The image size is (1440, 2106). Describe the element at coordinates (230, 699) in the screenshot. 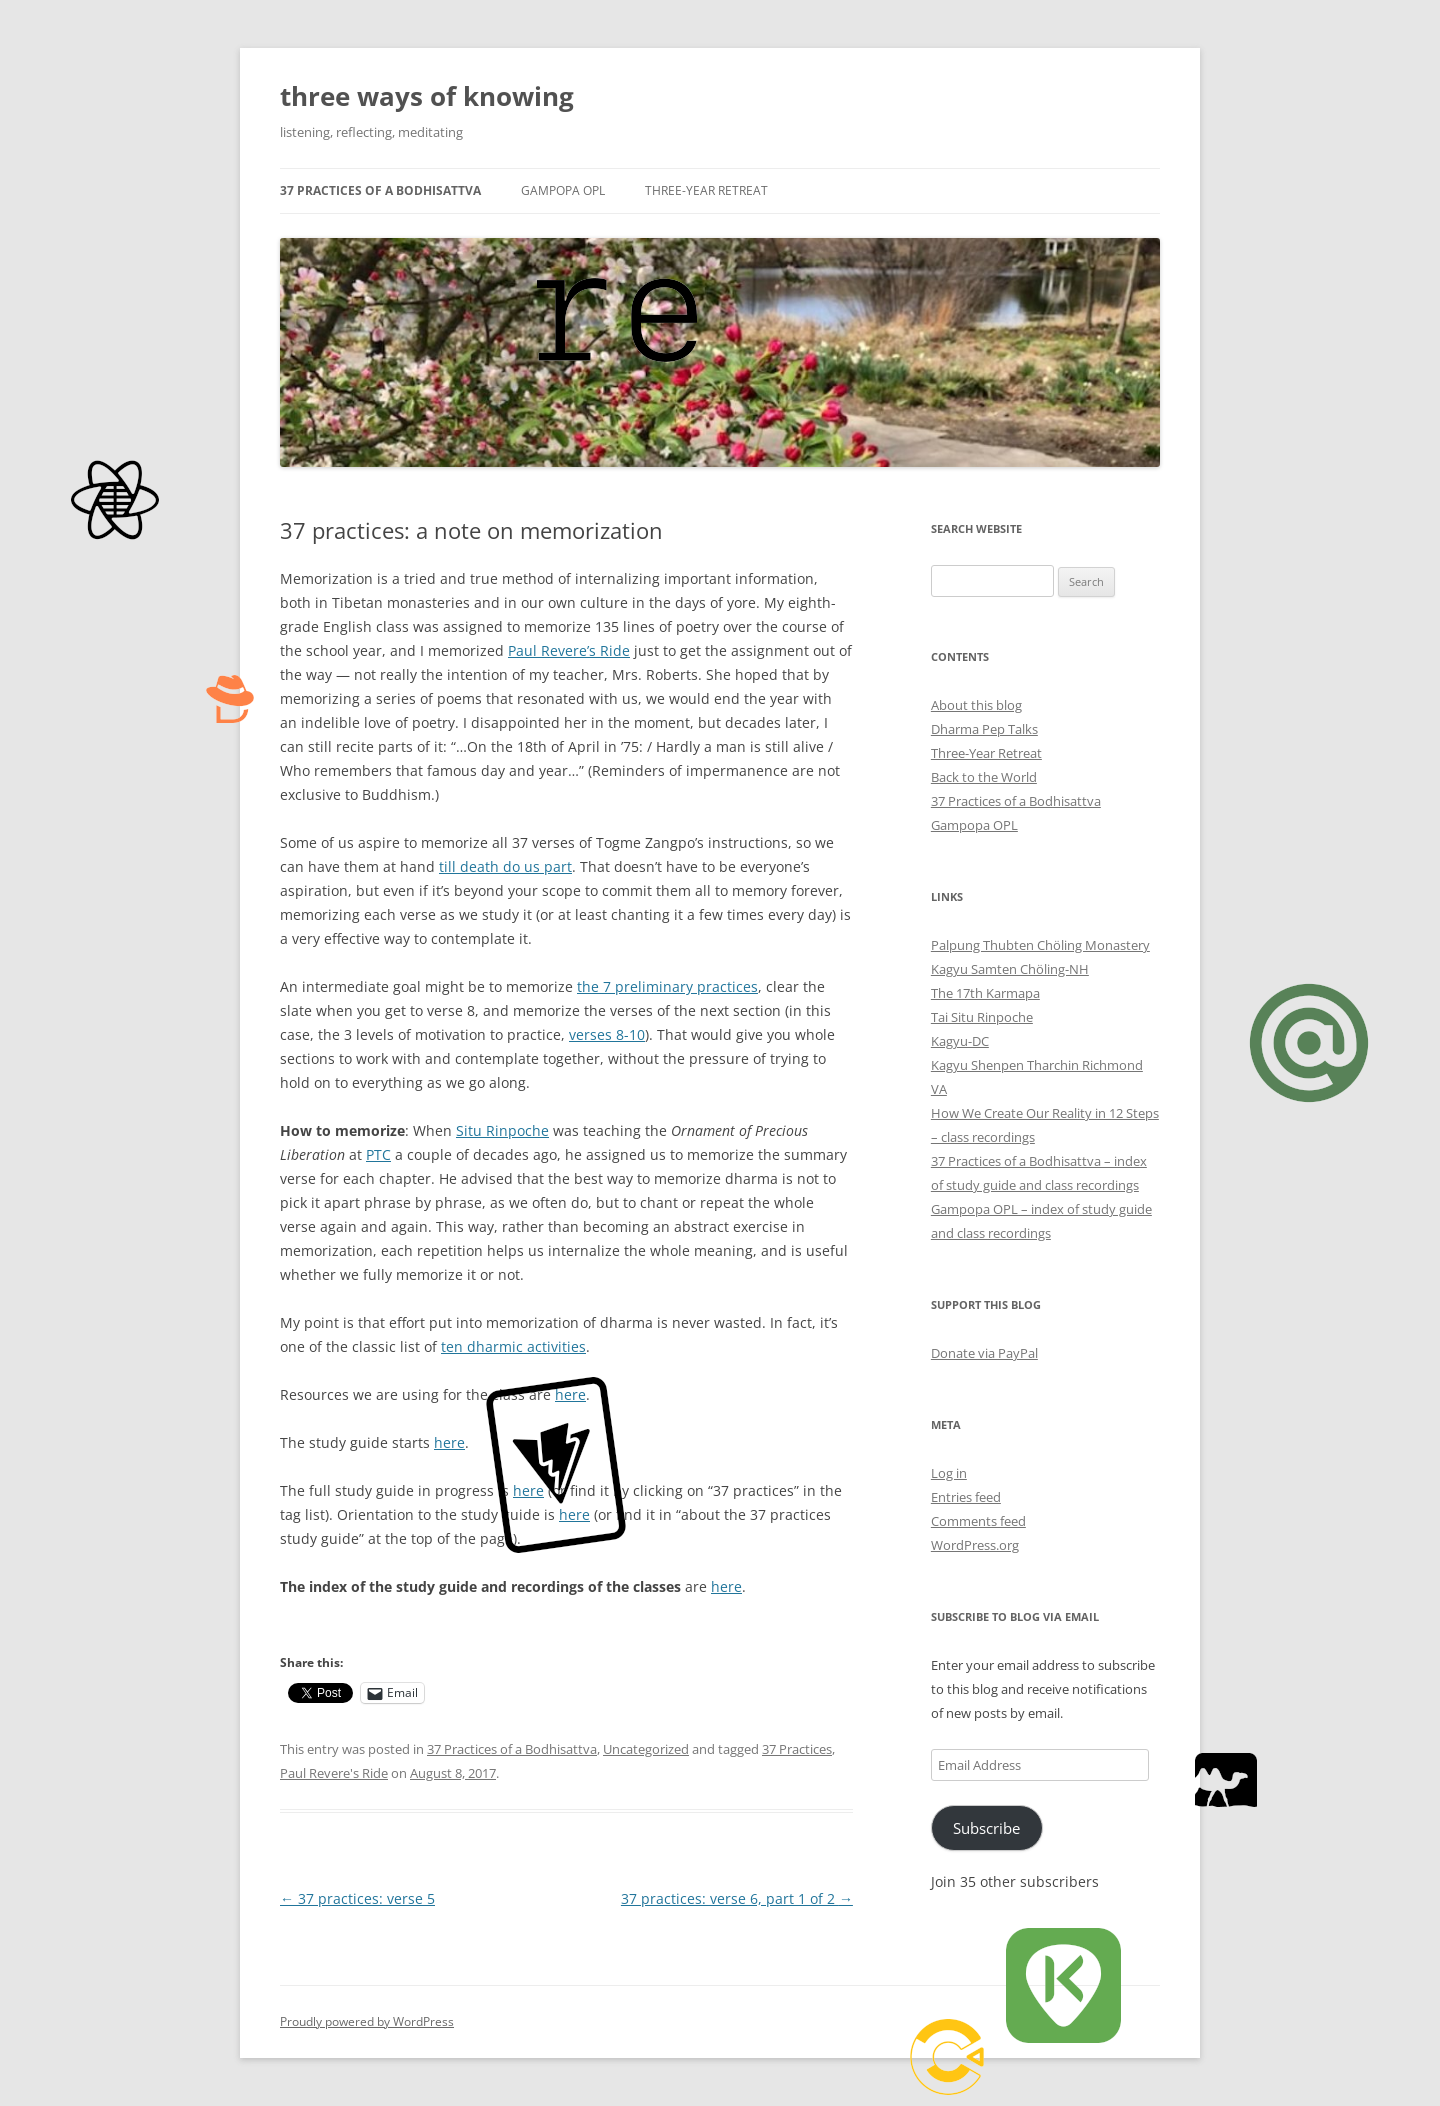

I see `cyberdefenders platform logo` at that location.